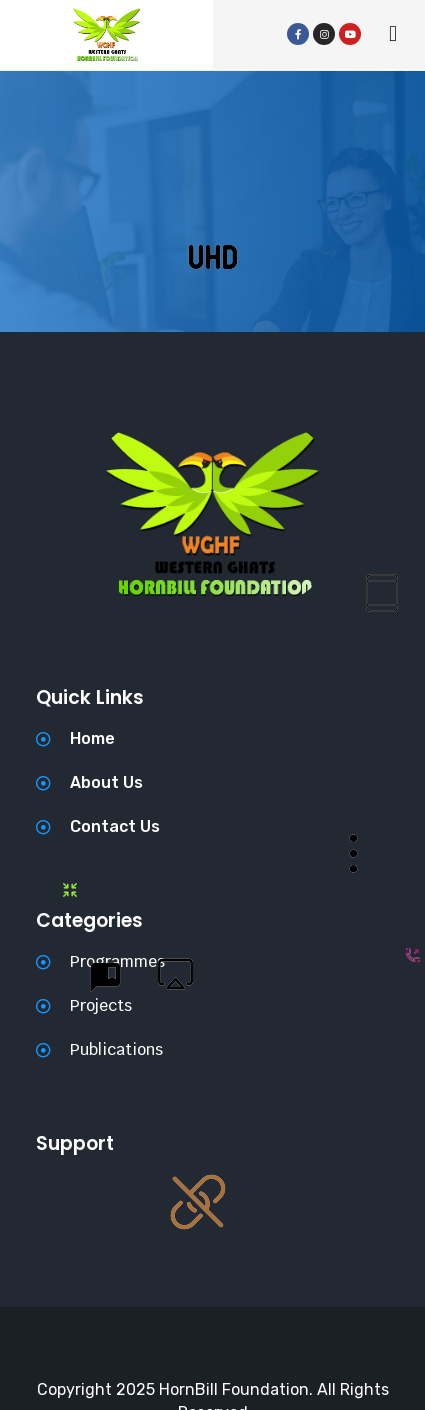 The width and height of the screenshot is (425, 1410). Describe the element at coordinates (70, 890) in the screenshot. I see `exit fullscreen mode` at that location.